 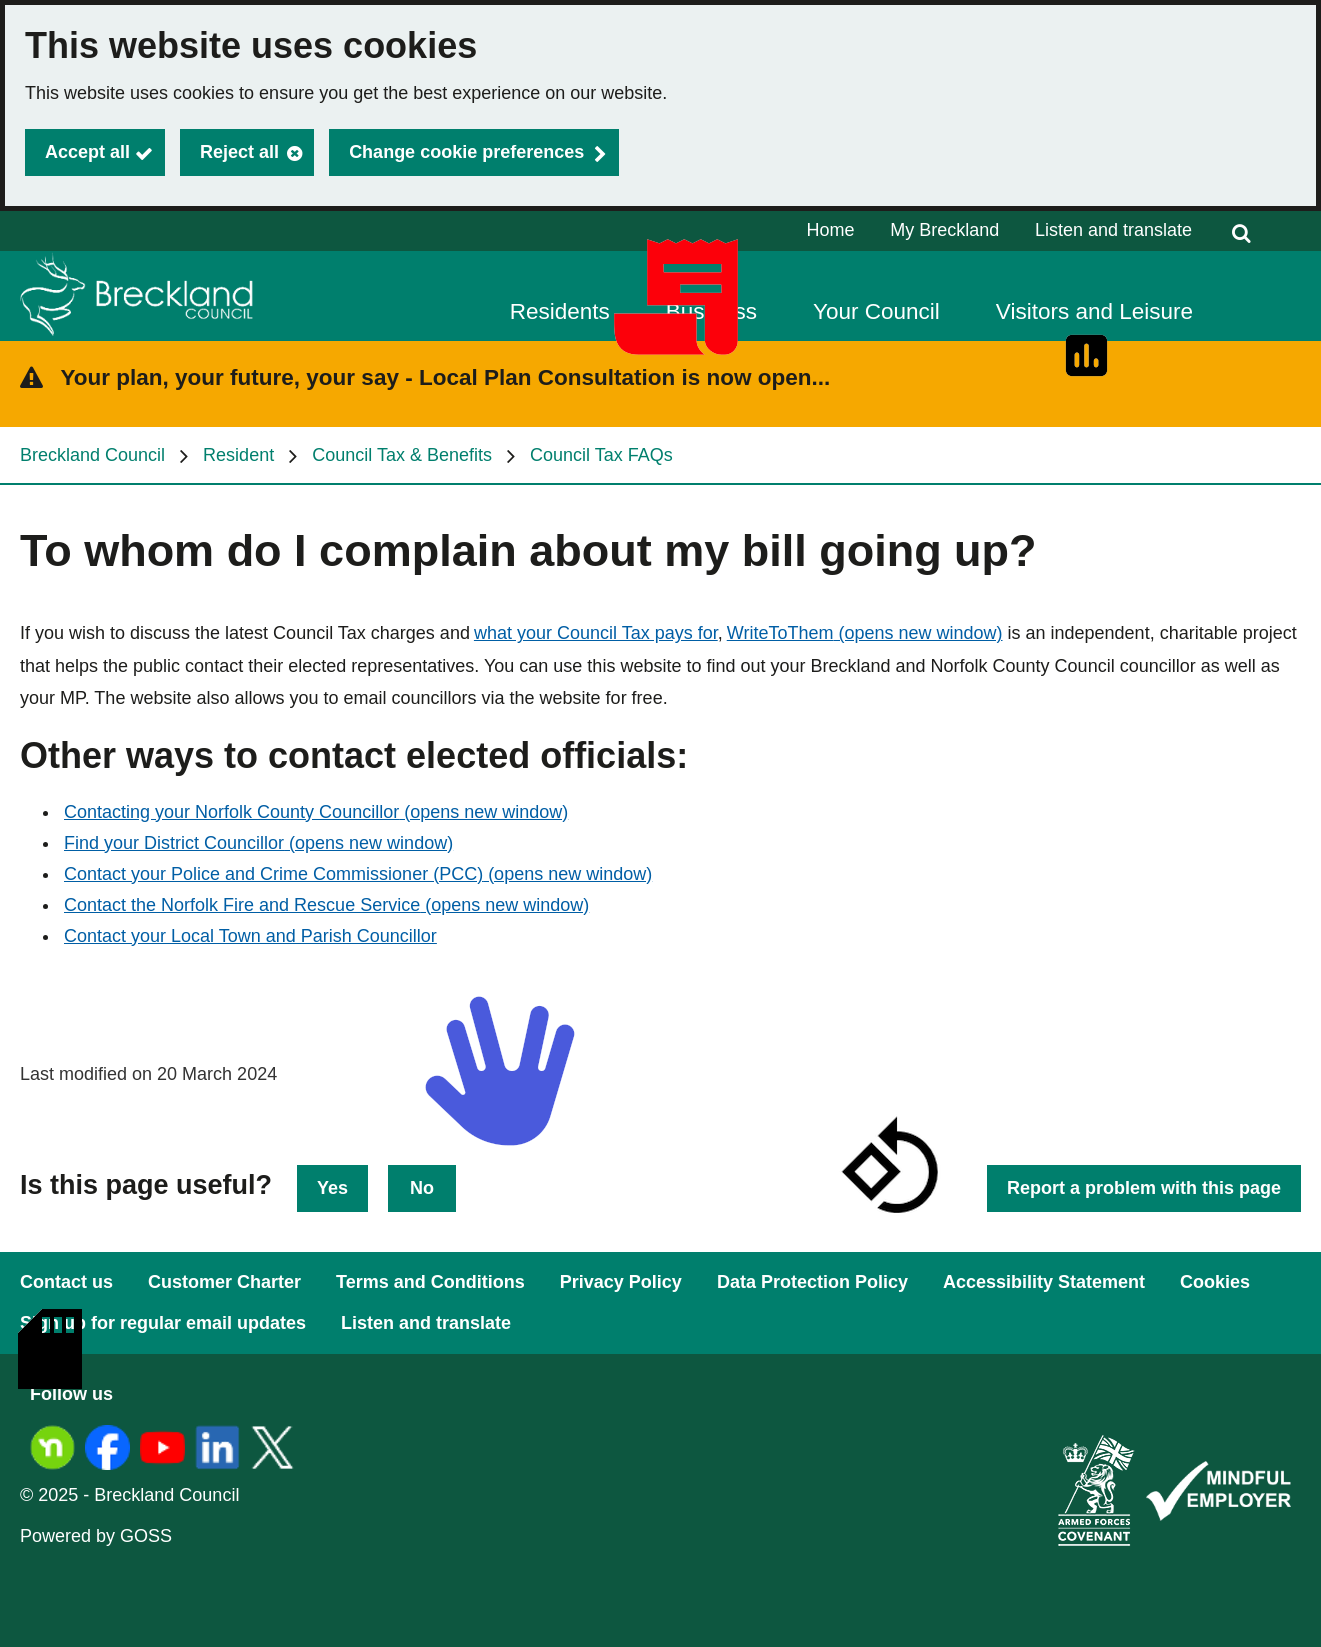 I want to click on rotate image 90 degrees counterclockwise, so click(x=892, y=1167).